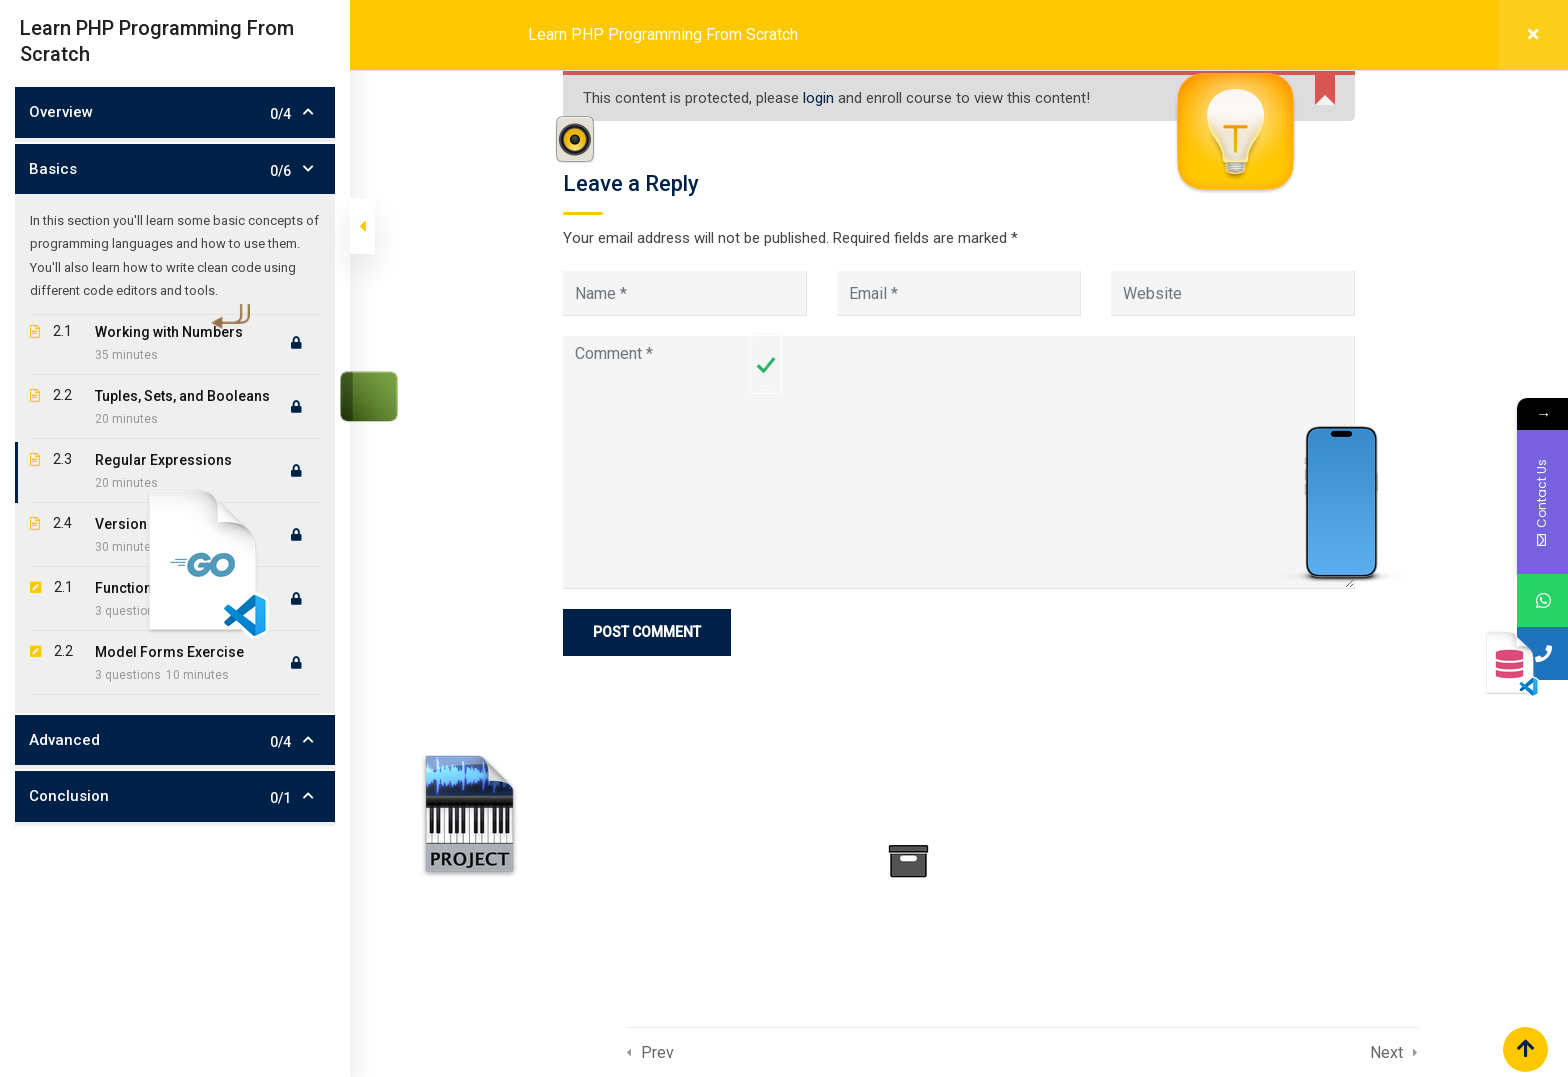  What do you see at coordinates (575, 139) in the screenshot?
I see `access system sound settings` at bounding box center [575, 139].